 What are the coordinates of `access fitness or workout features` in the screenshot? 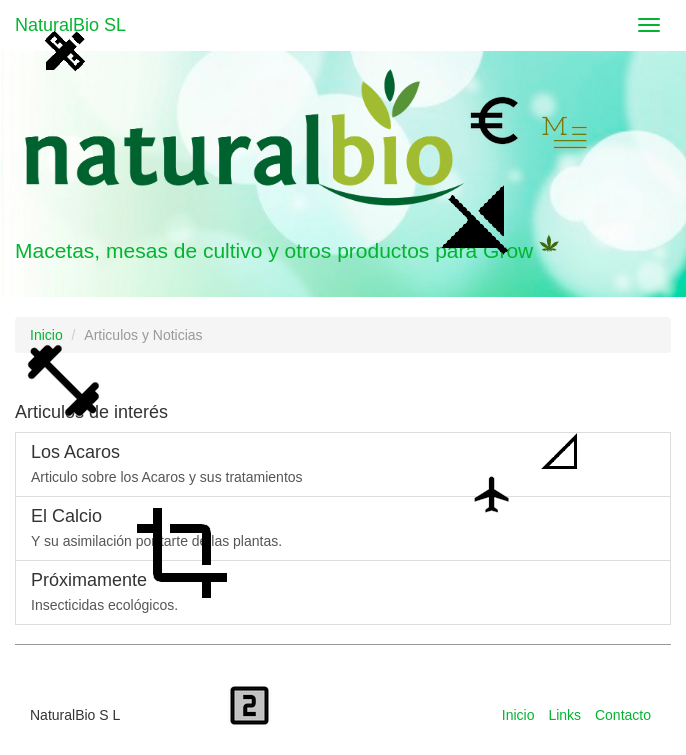 It's located at (63, 380).